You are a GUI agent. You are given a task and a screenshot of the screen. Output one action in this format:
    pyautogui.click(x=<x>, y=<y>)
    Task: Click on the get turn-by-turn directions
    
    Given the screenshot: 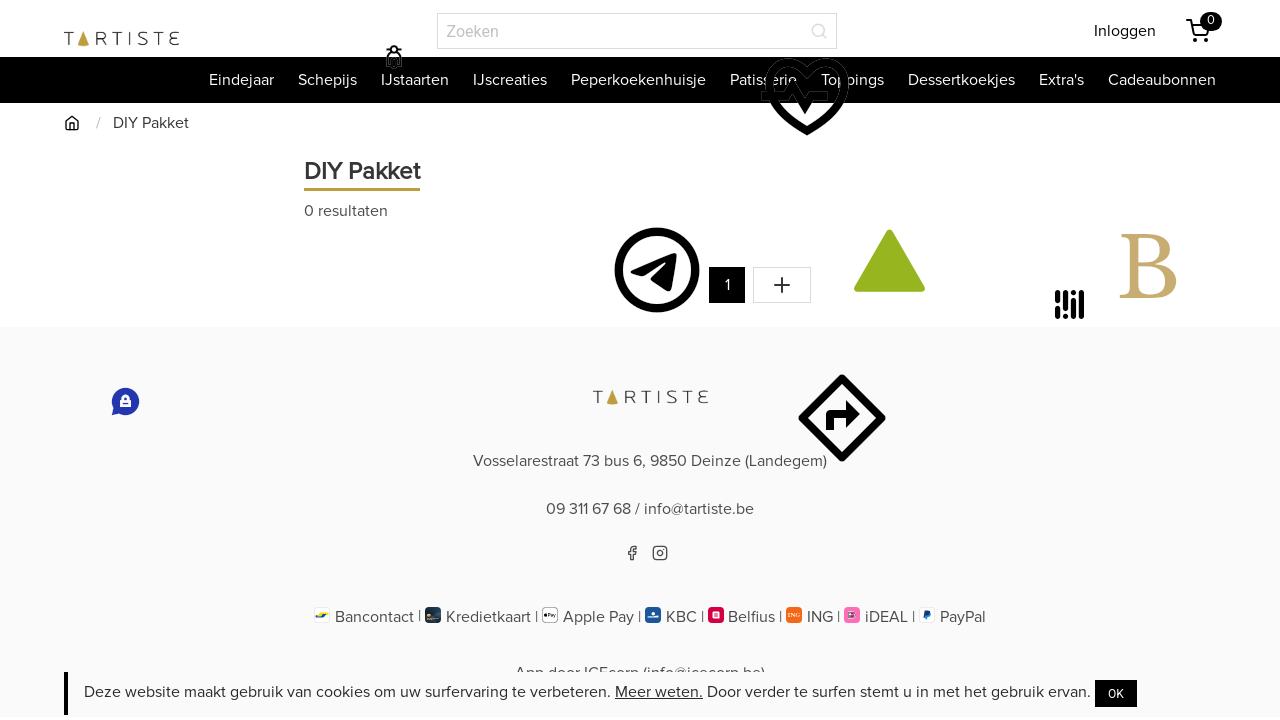 What is the action you would take?
    pyautogui.click(x=842, y=418)
    